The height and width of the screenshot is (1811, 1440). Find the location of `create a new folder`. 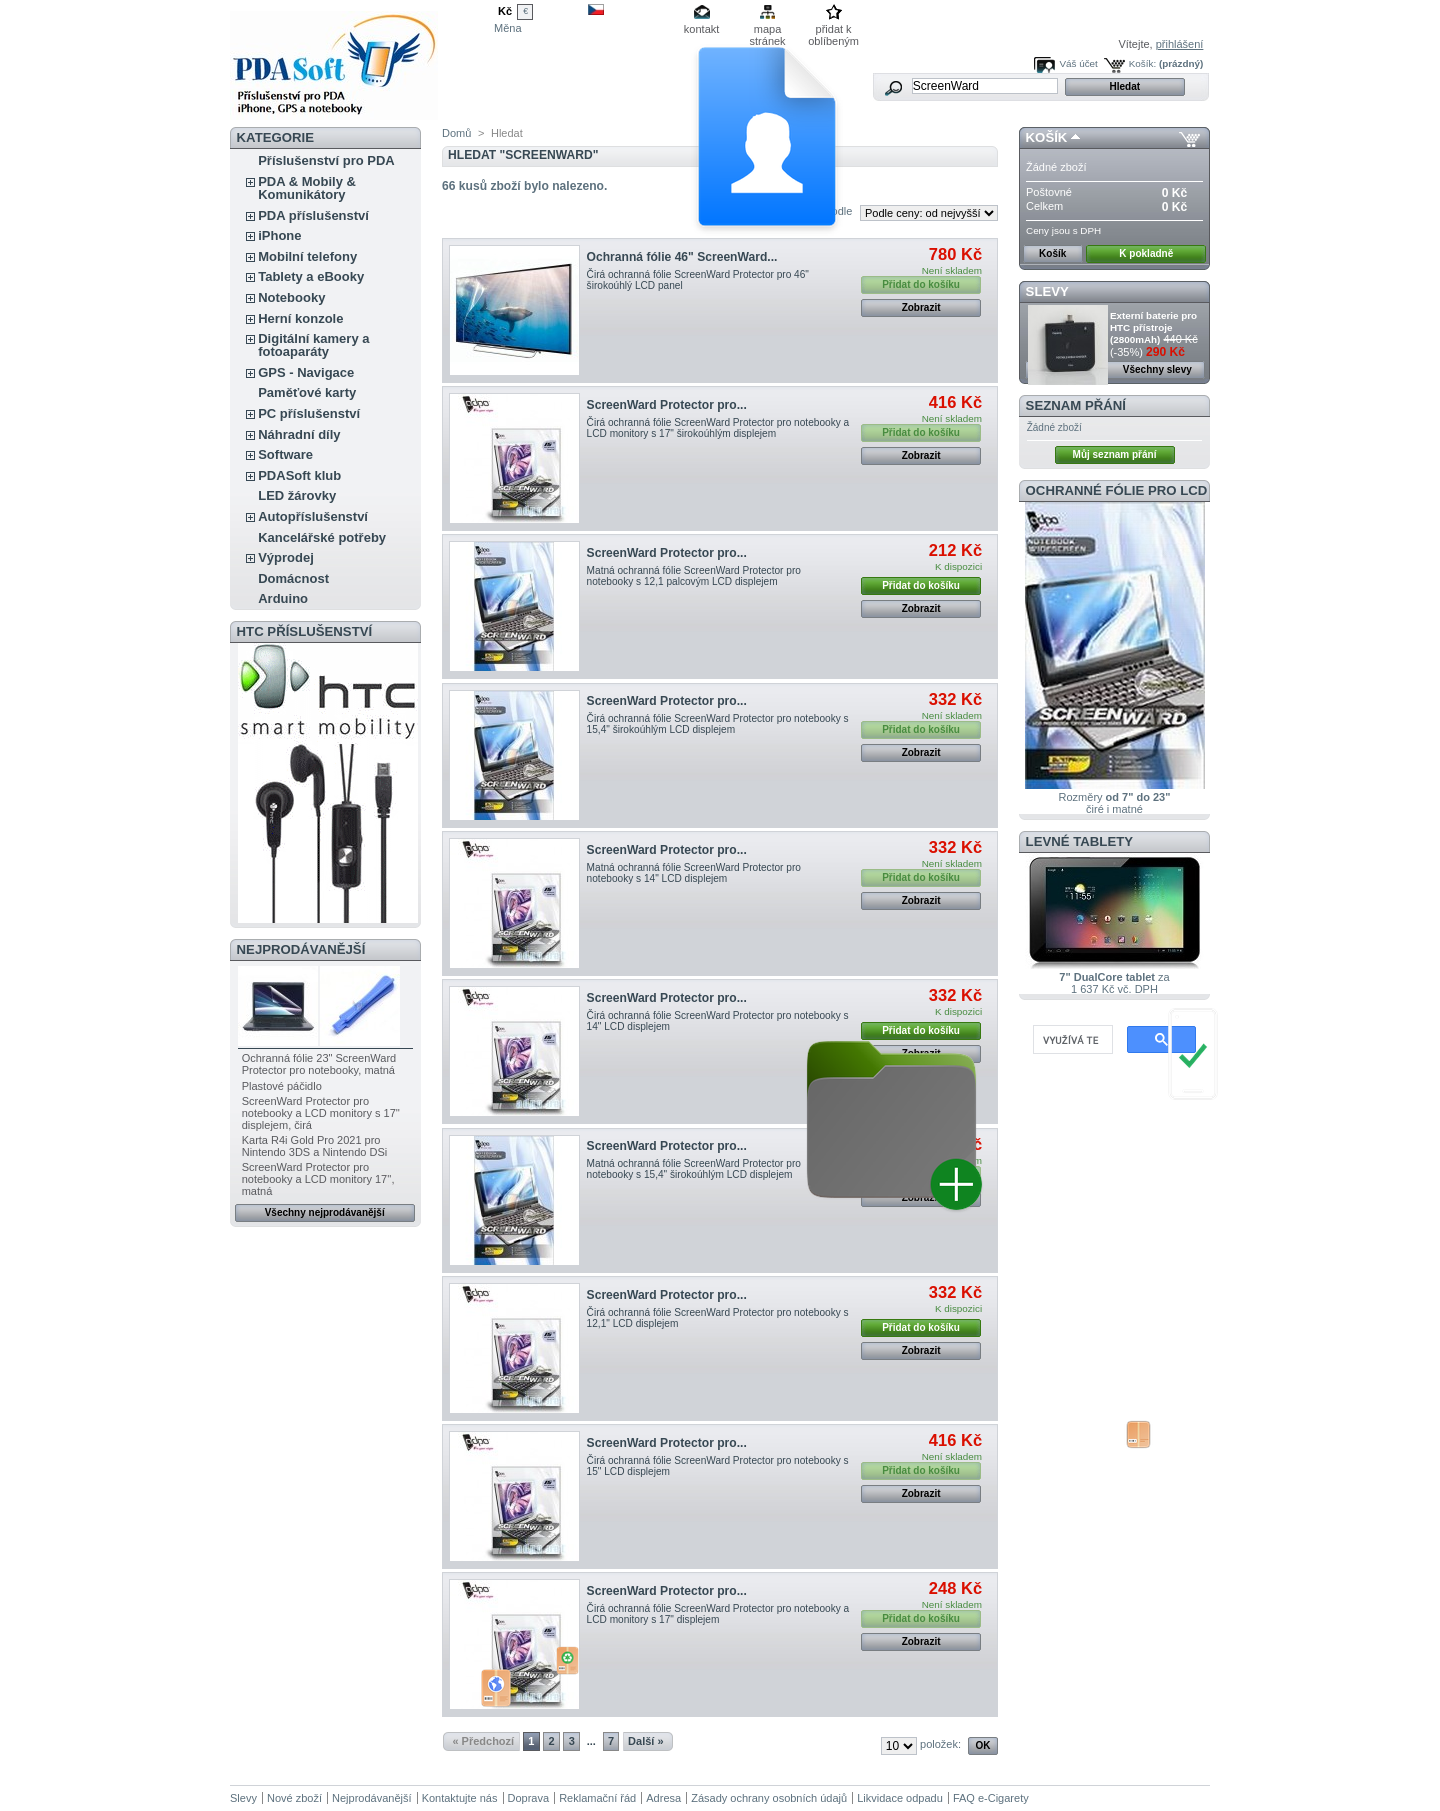

create a new folder is located at coordinates (891, 1119).